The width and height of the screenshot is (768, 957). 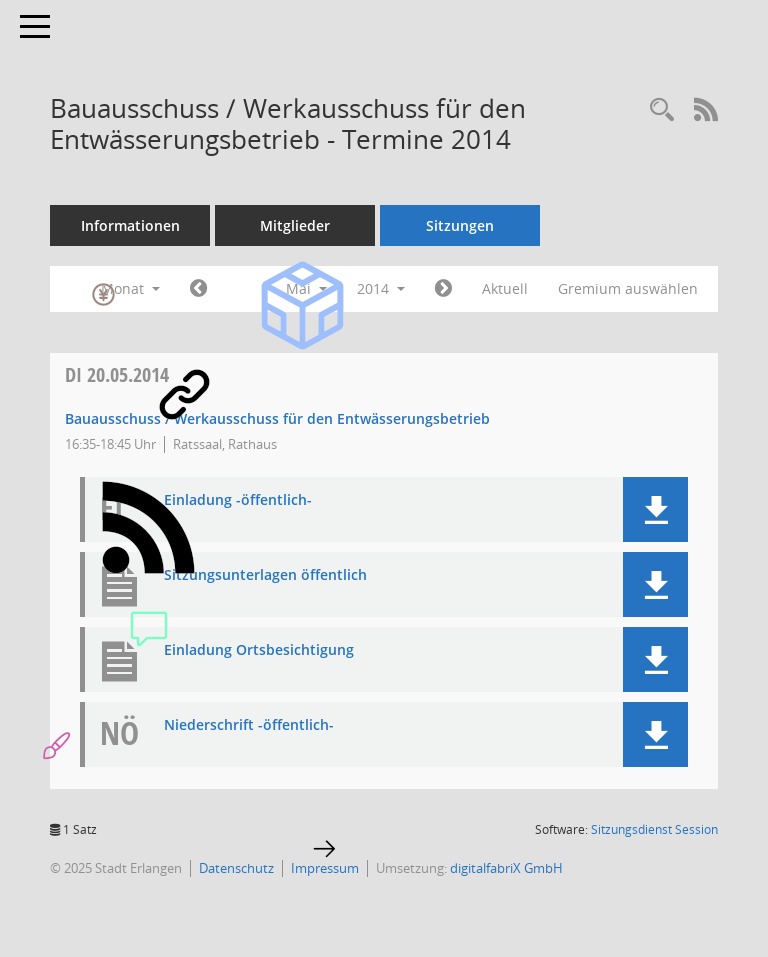 I want to click on open CodeSandbox development environment, so click(x=302, y=305).